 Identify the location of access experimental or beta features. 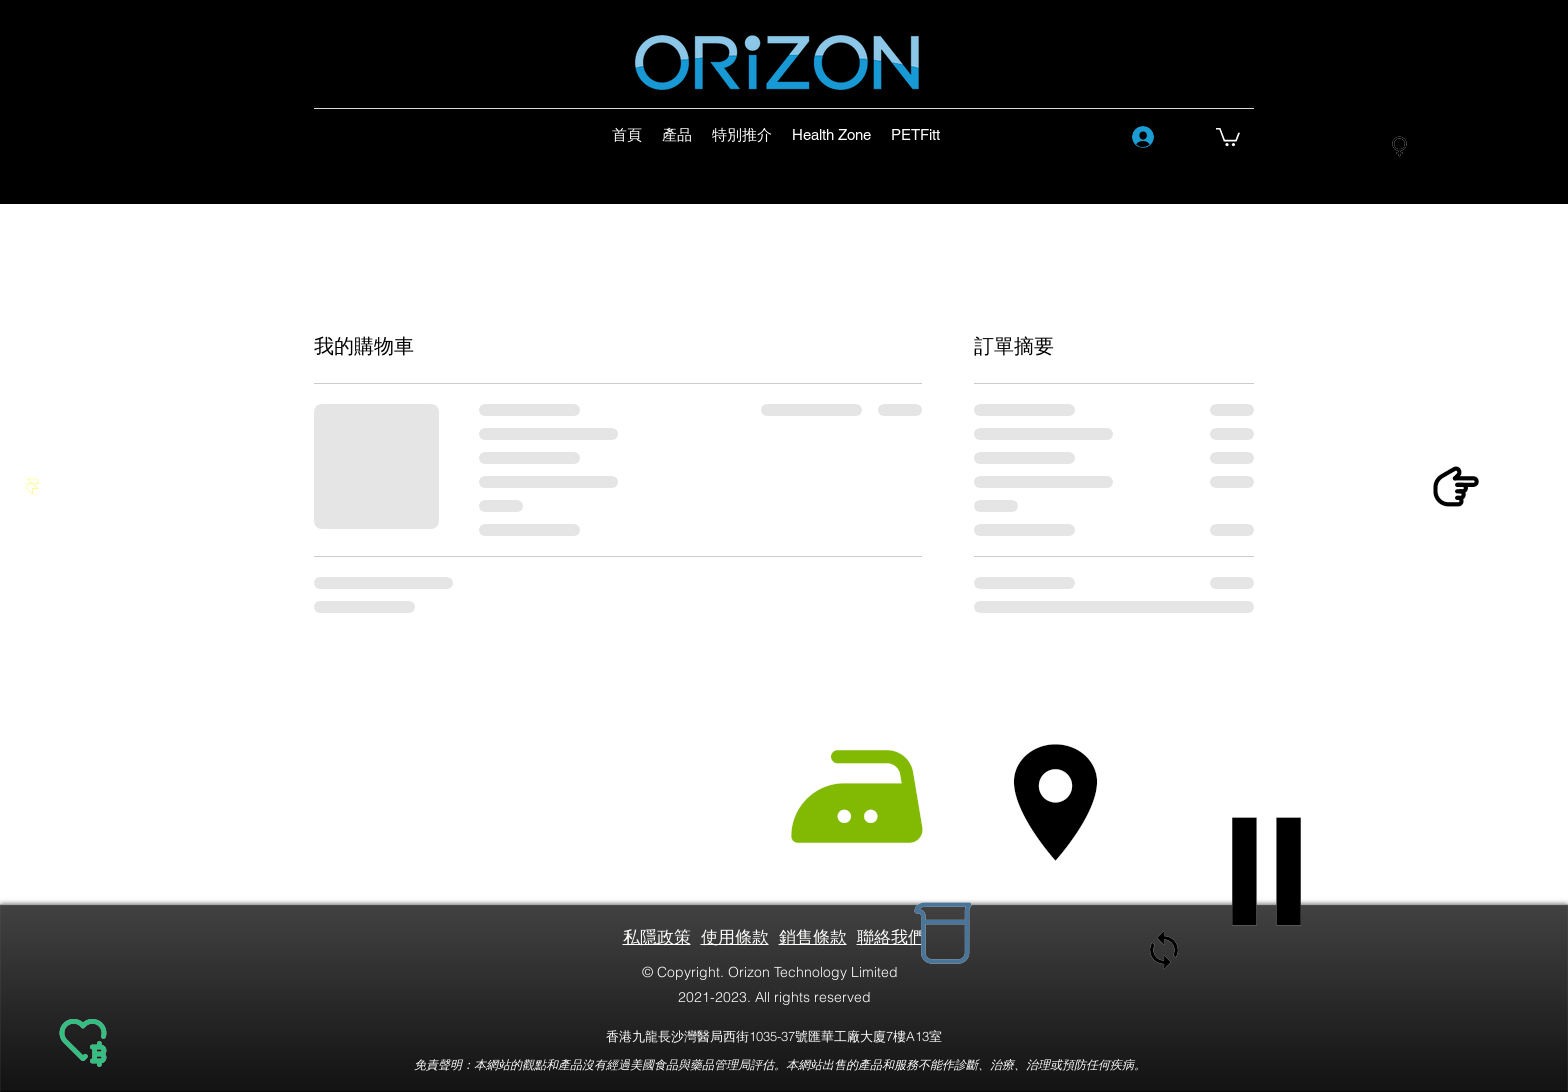
(943, 933).